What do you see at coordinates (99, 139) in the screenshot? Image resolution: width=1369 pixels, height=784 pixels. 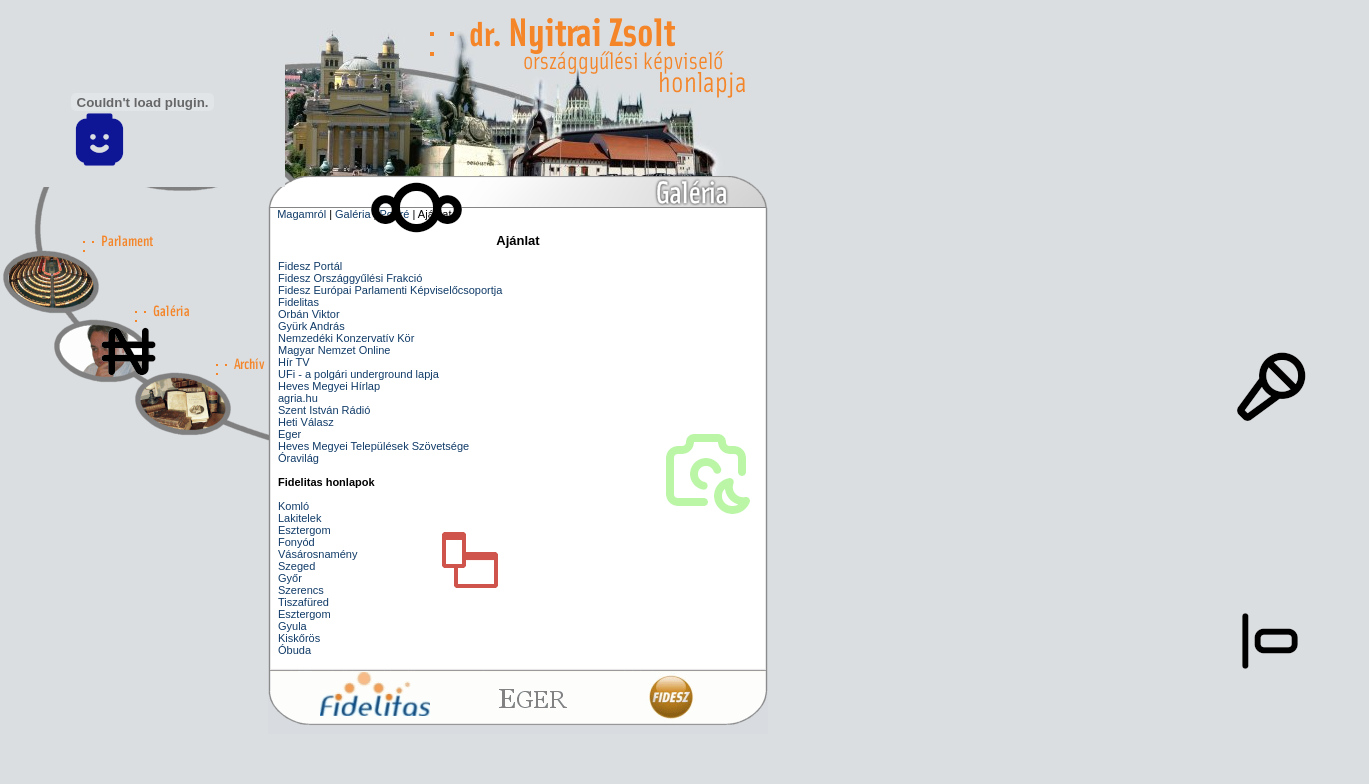 I see `access building blocks or modular components` at bounding box center [99, 139].